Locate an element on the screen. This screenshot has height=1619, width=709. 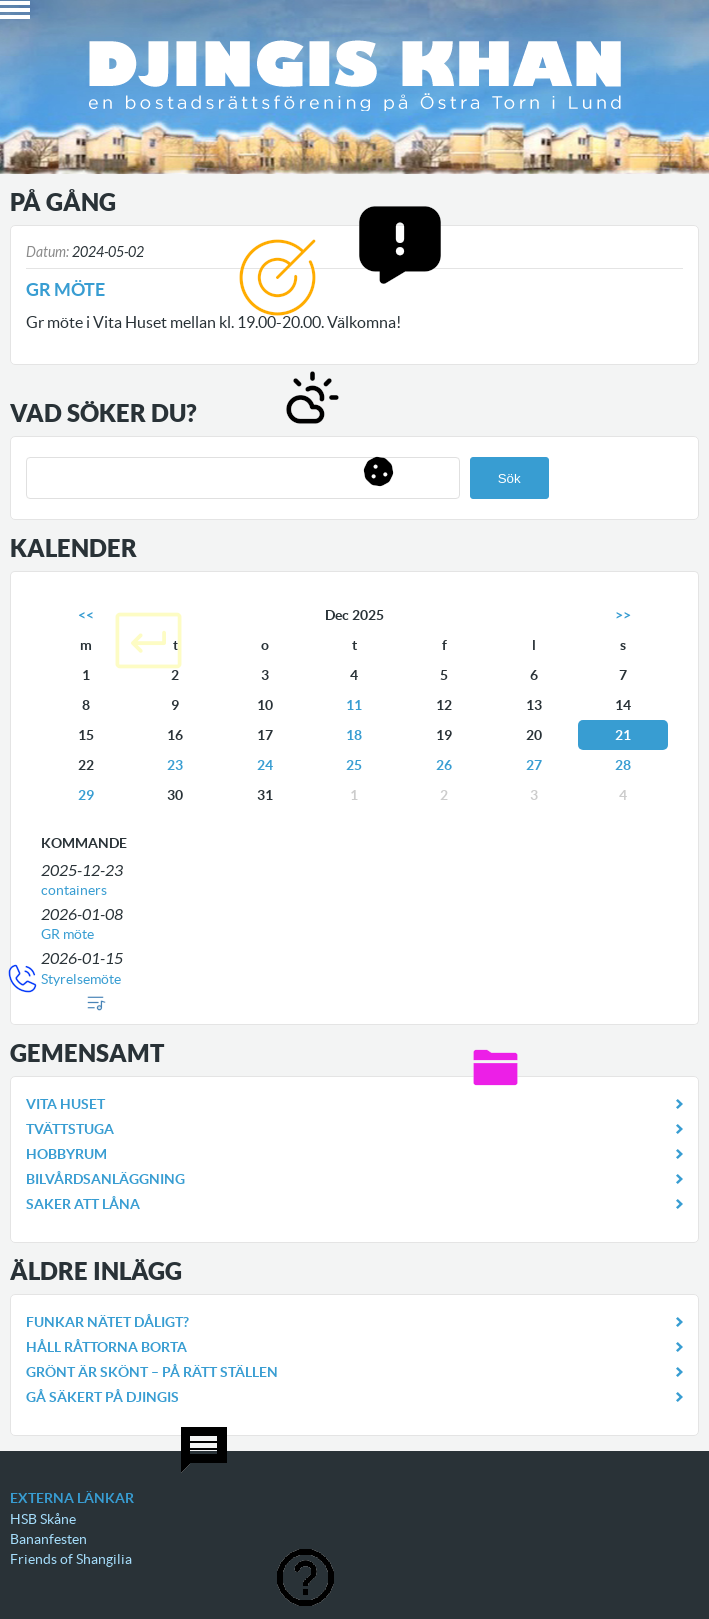
open messaging or chat is located at coordinates (204, 1450).